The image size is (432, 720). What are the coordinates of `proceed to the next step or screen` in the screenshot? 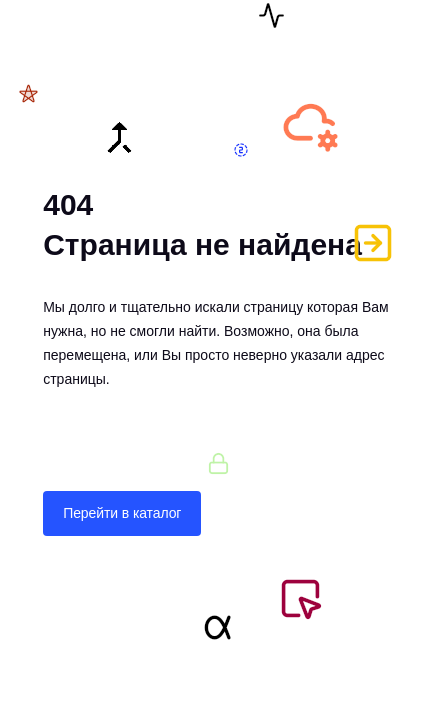 It's located at (373, 243).